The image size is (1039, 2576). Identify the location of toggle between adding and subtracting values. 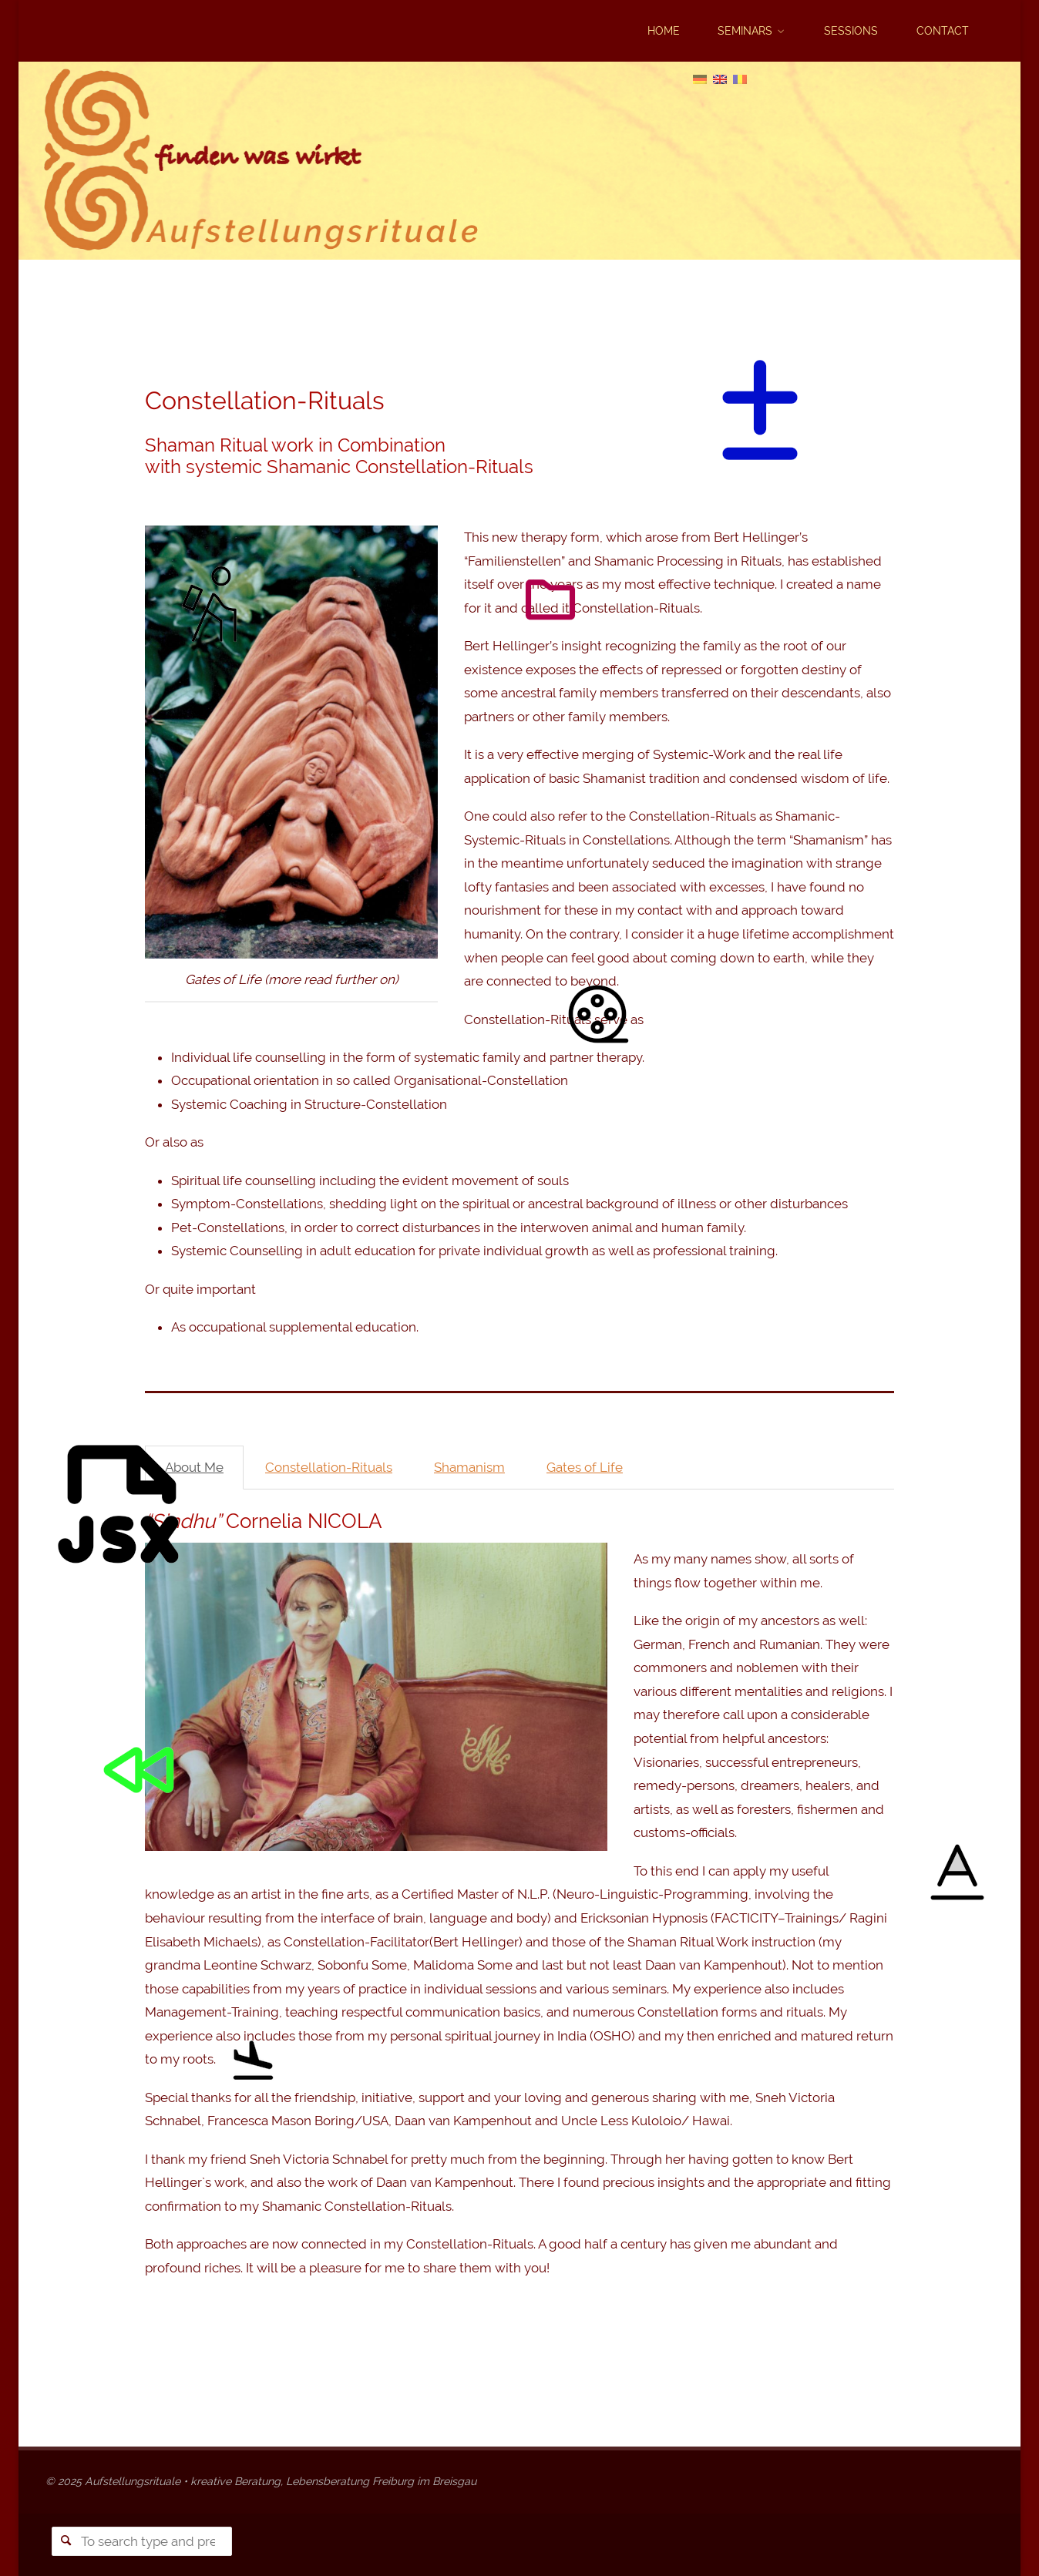
(760, 410).